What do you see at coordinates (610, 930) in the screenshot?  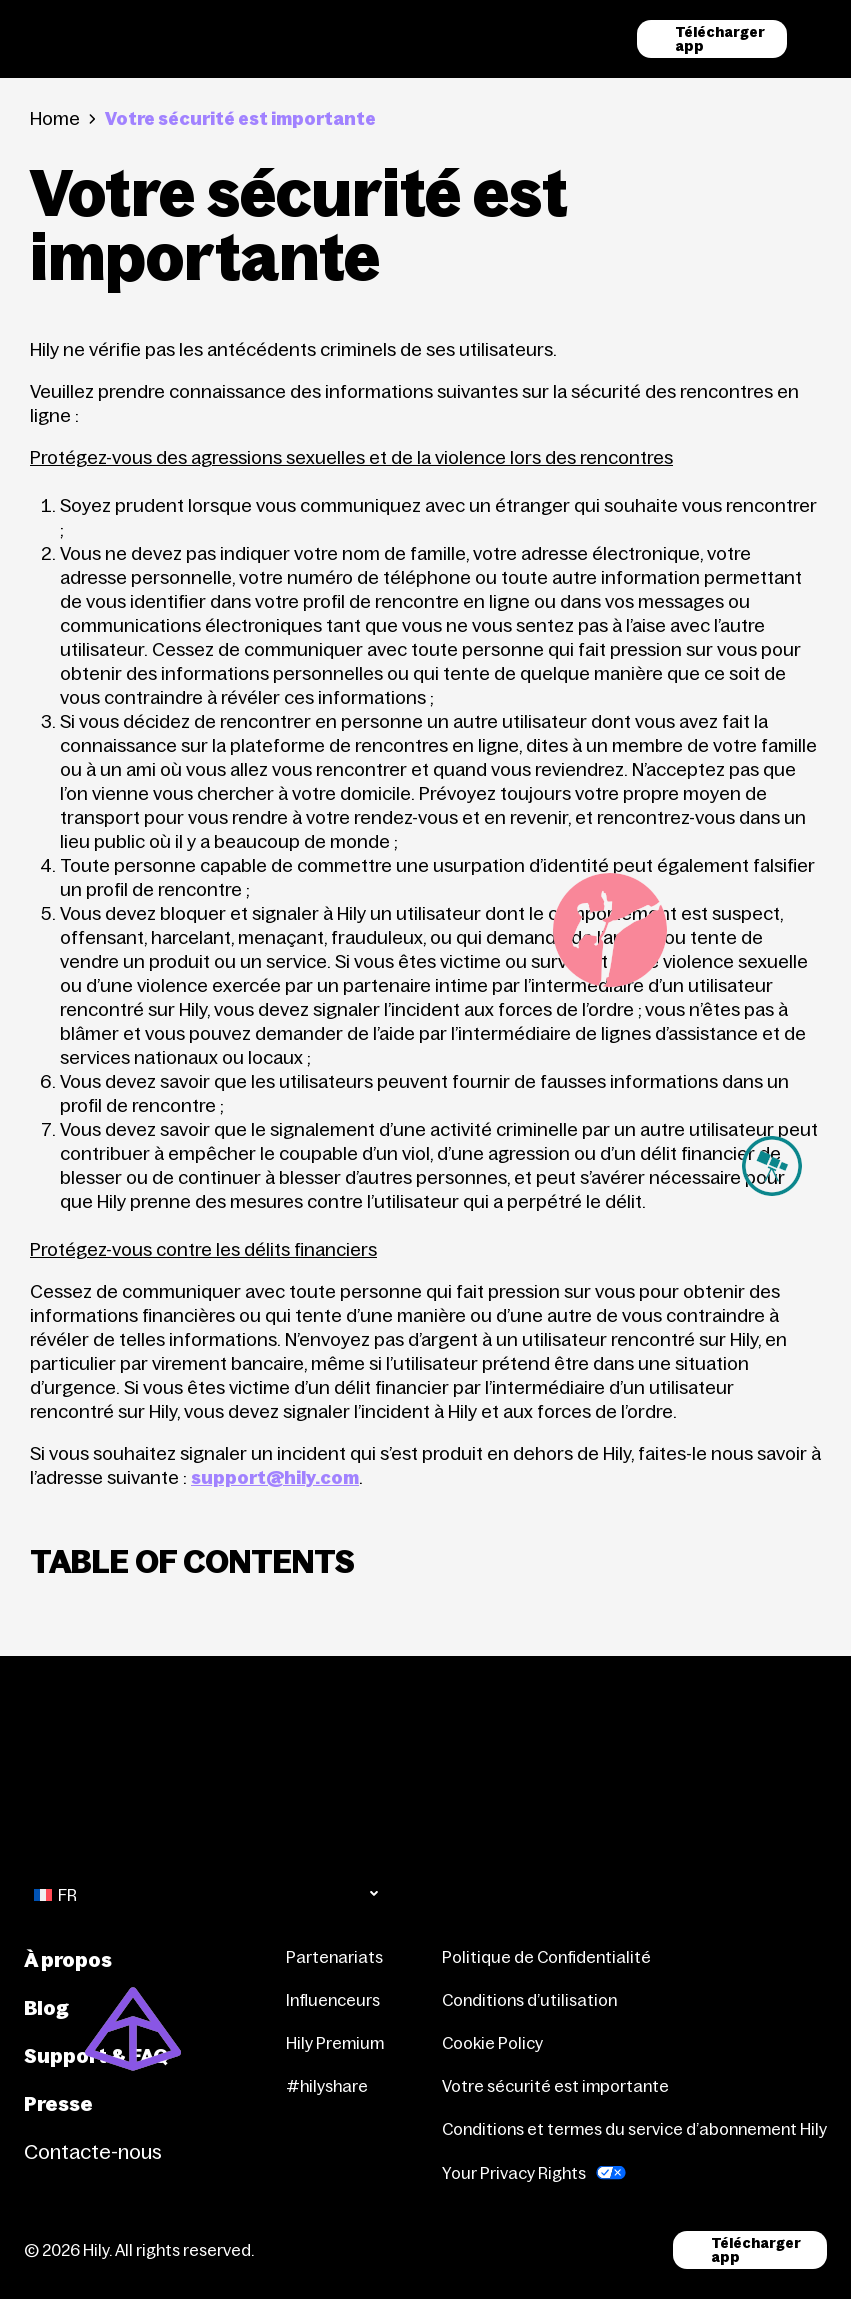 I see `sidekiq background job processing service logo` at bounding box center [610, 930].